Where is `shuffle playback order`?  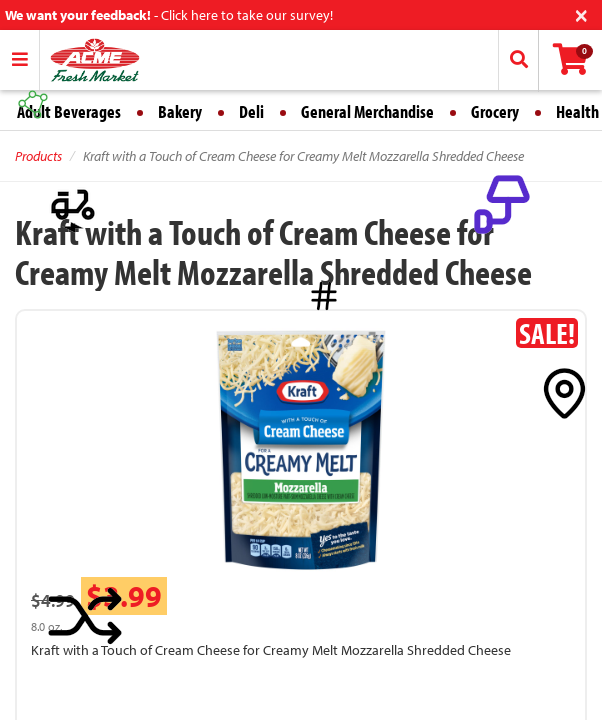
shuffle playback order is located at coordinates (85, 616).